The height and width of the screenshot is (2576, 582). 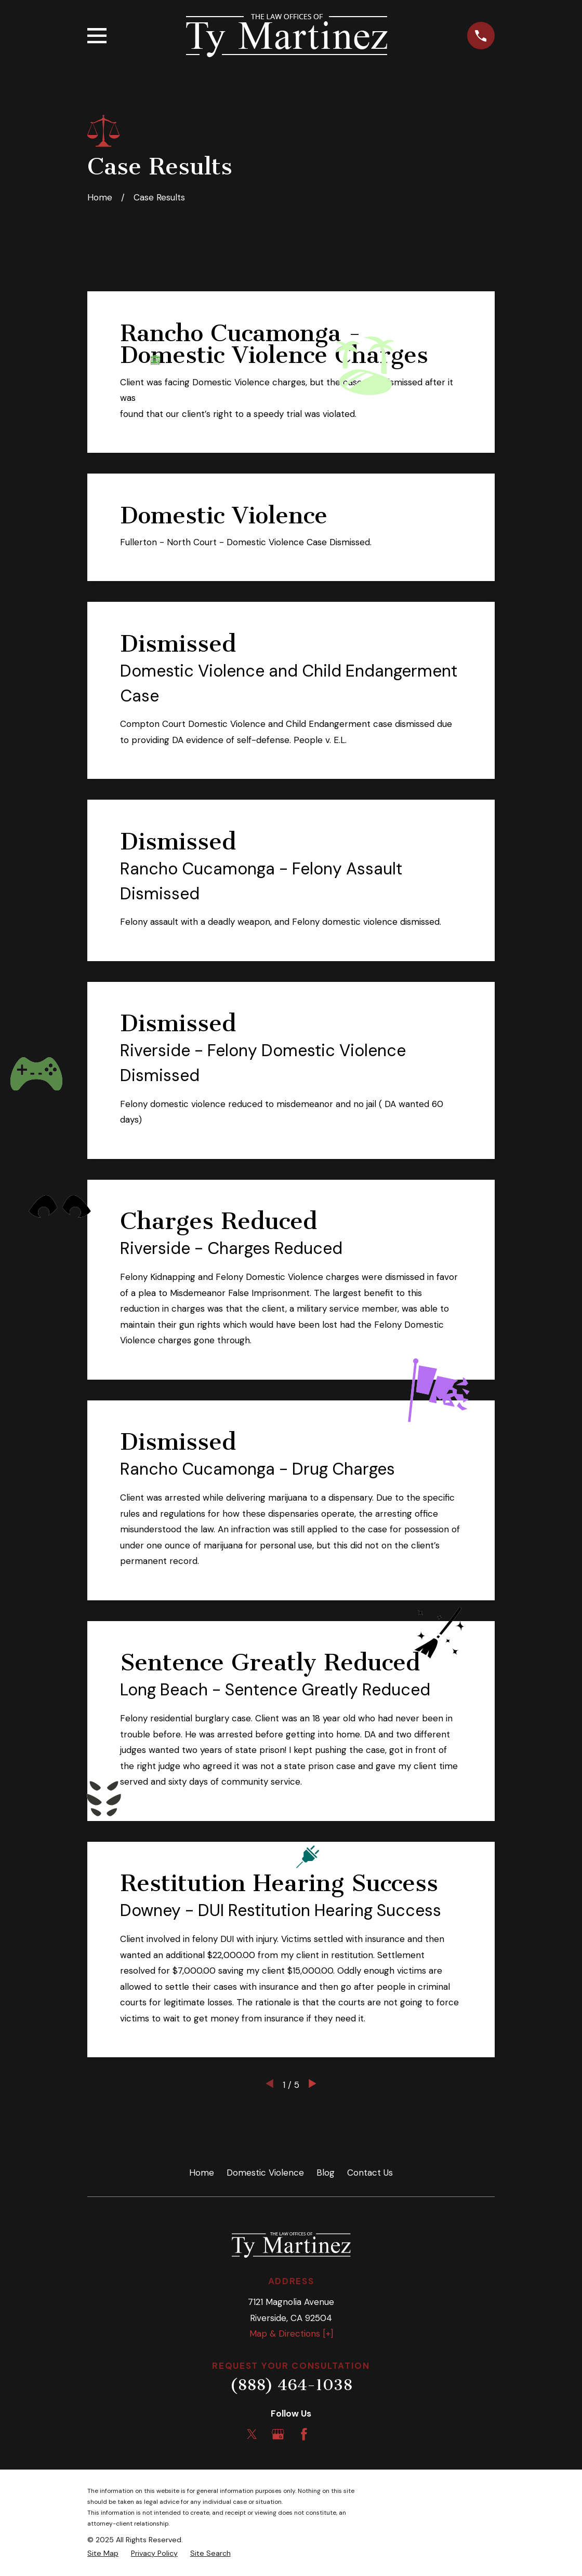 I want to click on open the in-game shop or store, so click(x=155, y=360).